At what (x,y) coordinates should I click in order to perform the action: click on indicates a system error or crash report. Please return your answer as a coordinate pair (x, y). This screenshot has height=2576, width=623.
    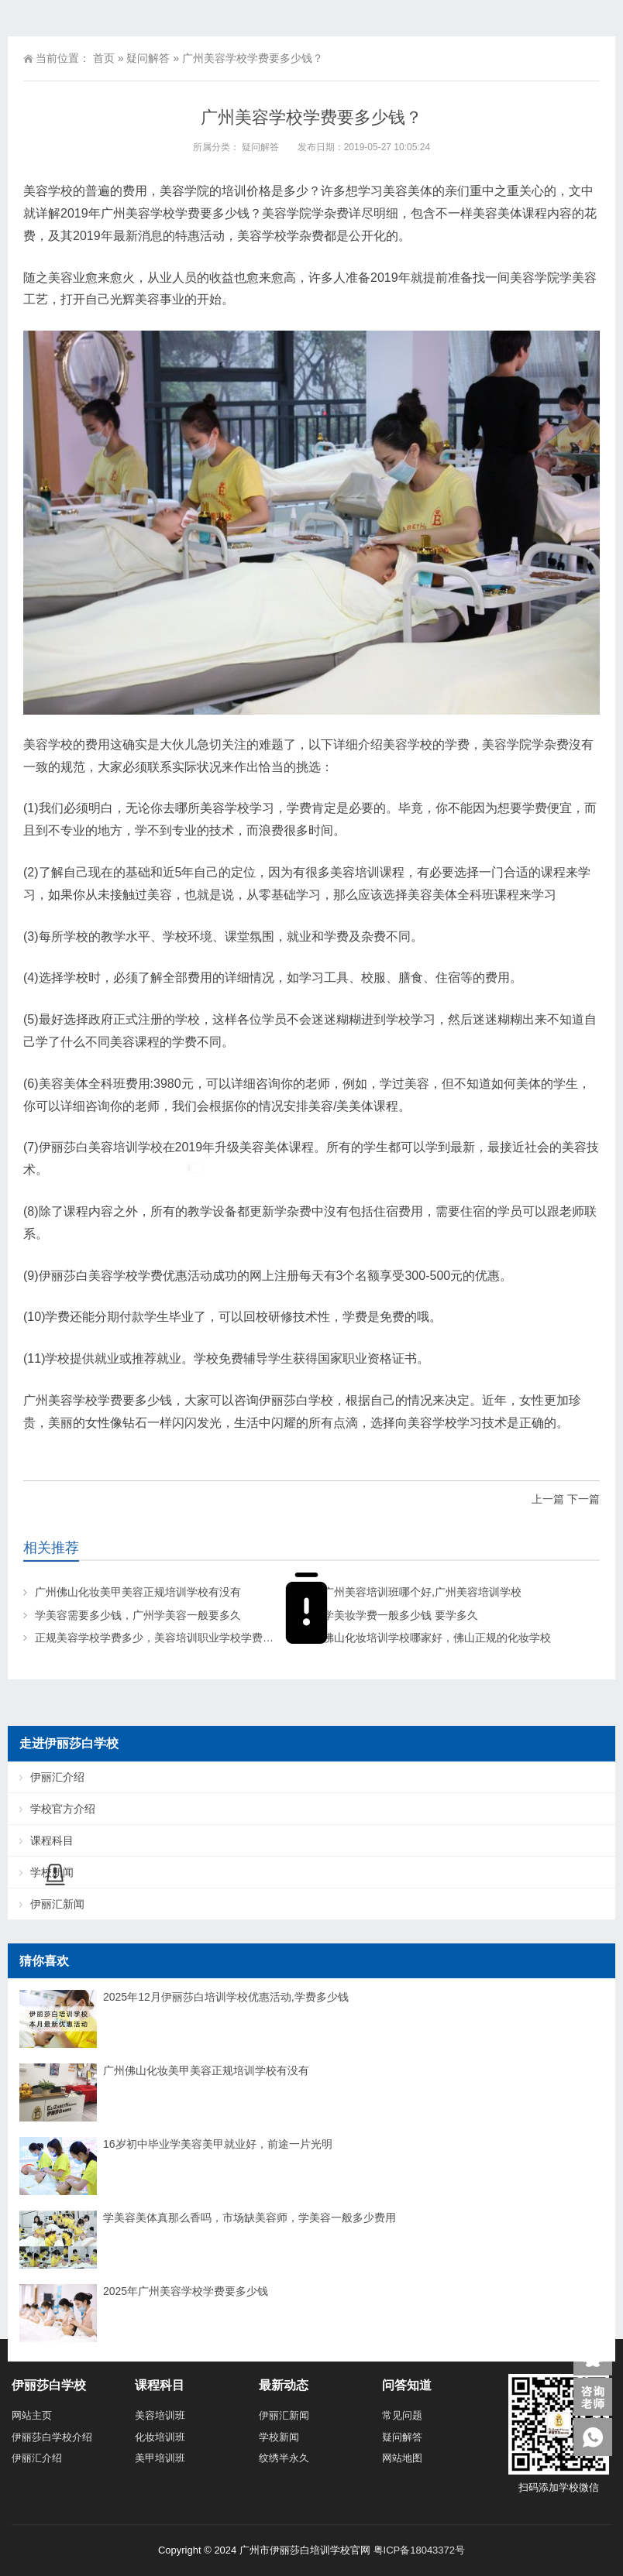
    Looking at the image, I should click on (55, 1874).